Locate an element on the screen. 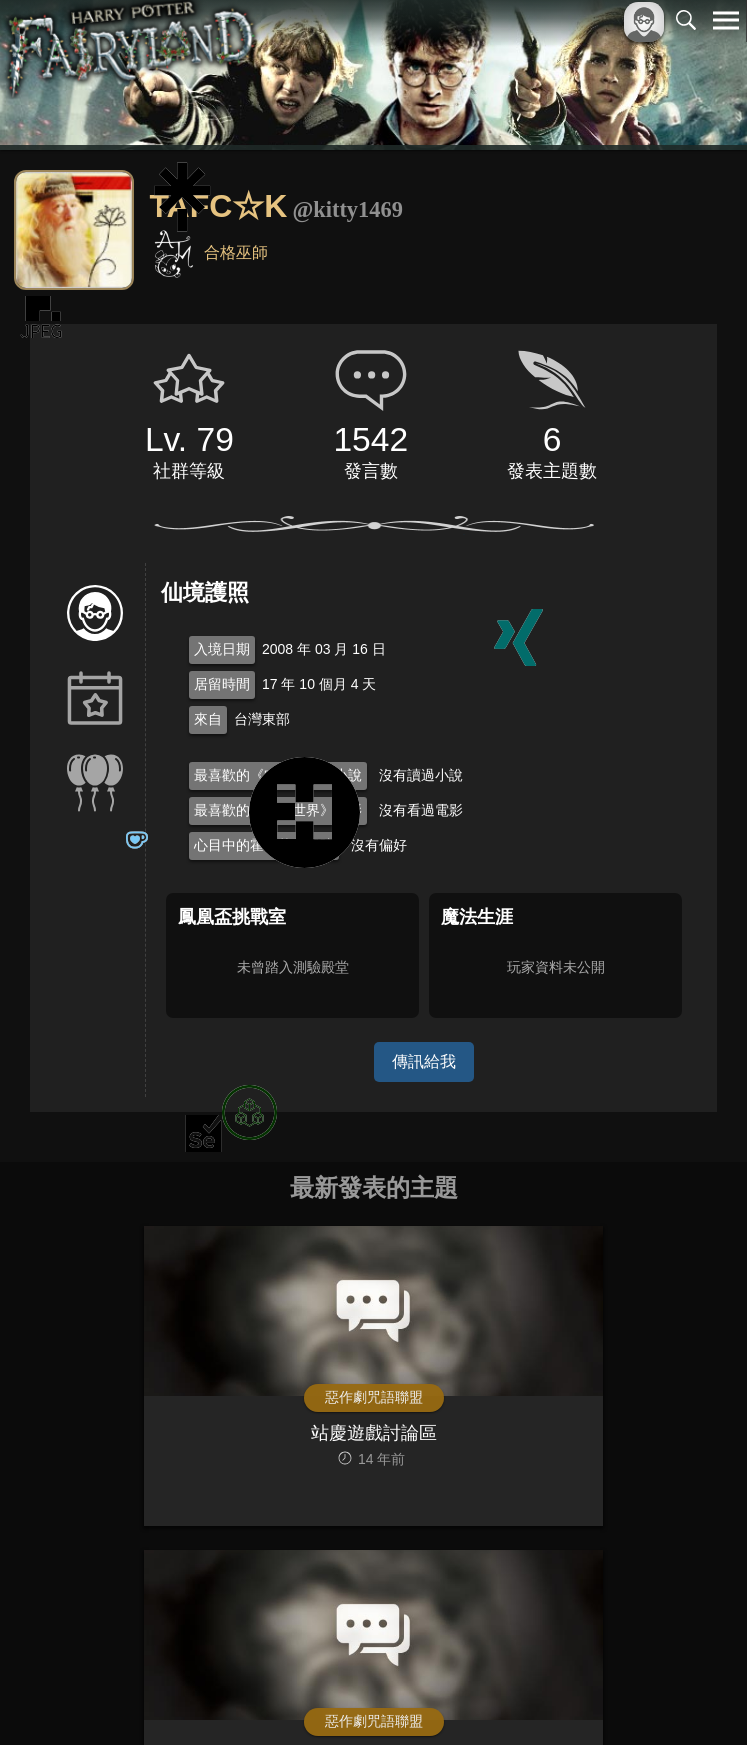  selenium browser automation framework logo is located at coordinates (203, 1133).